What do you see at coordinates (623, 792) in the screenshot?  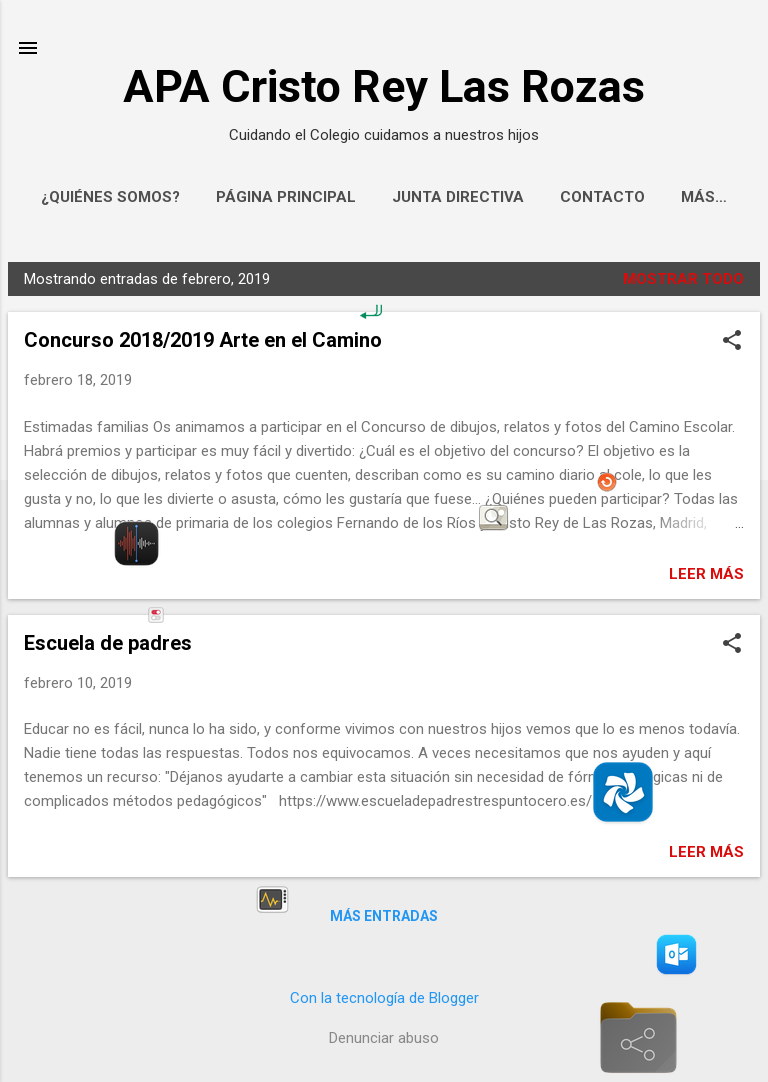 I see `open chakra linux distribution` at bounding box center [623, 792].